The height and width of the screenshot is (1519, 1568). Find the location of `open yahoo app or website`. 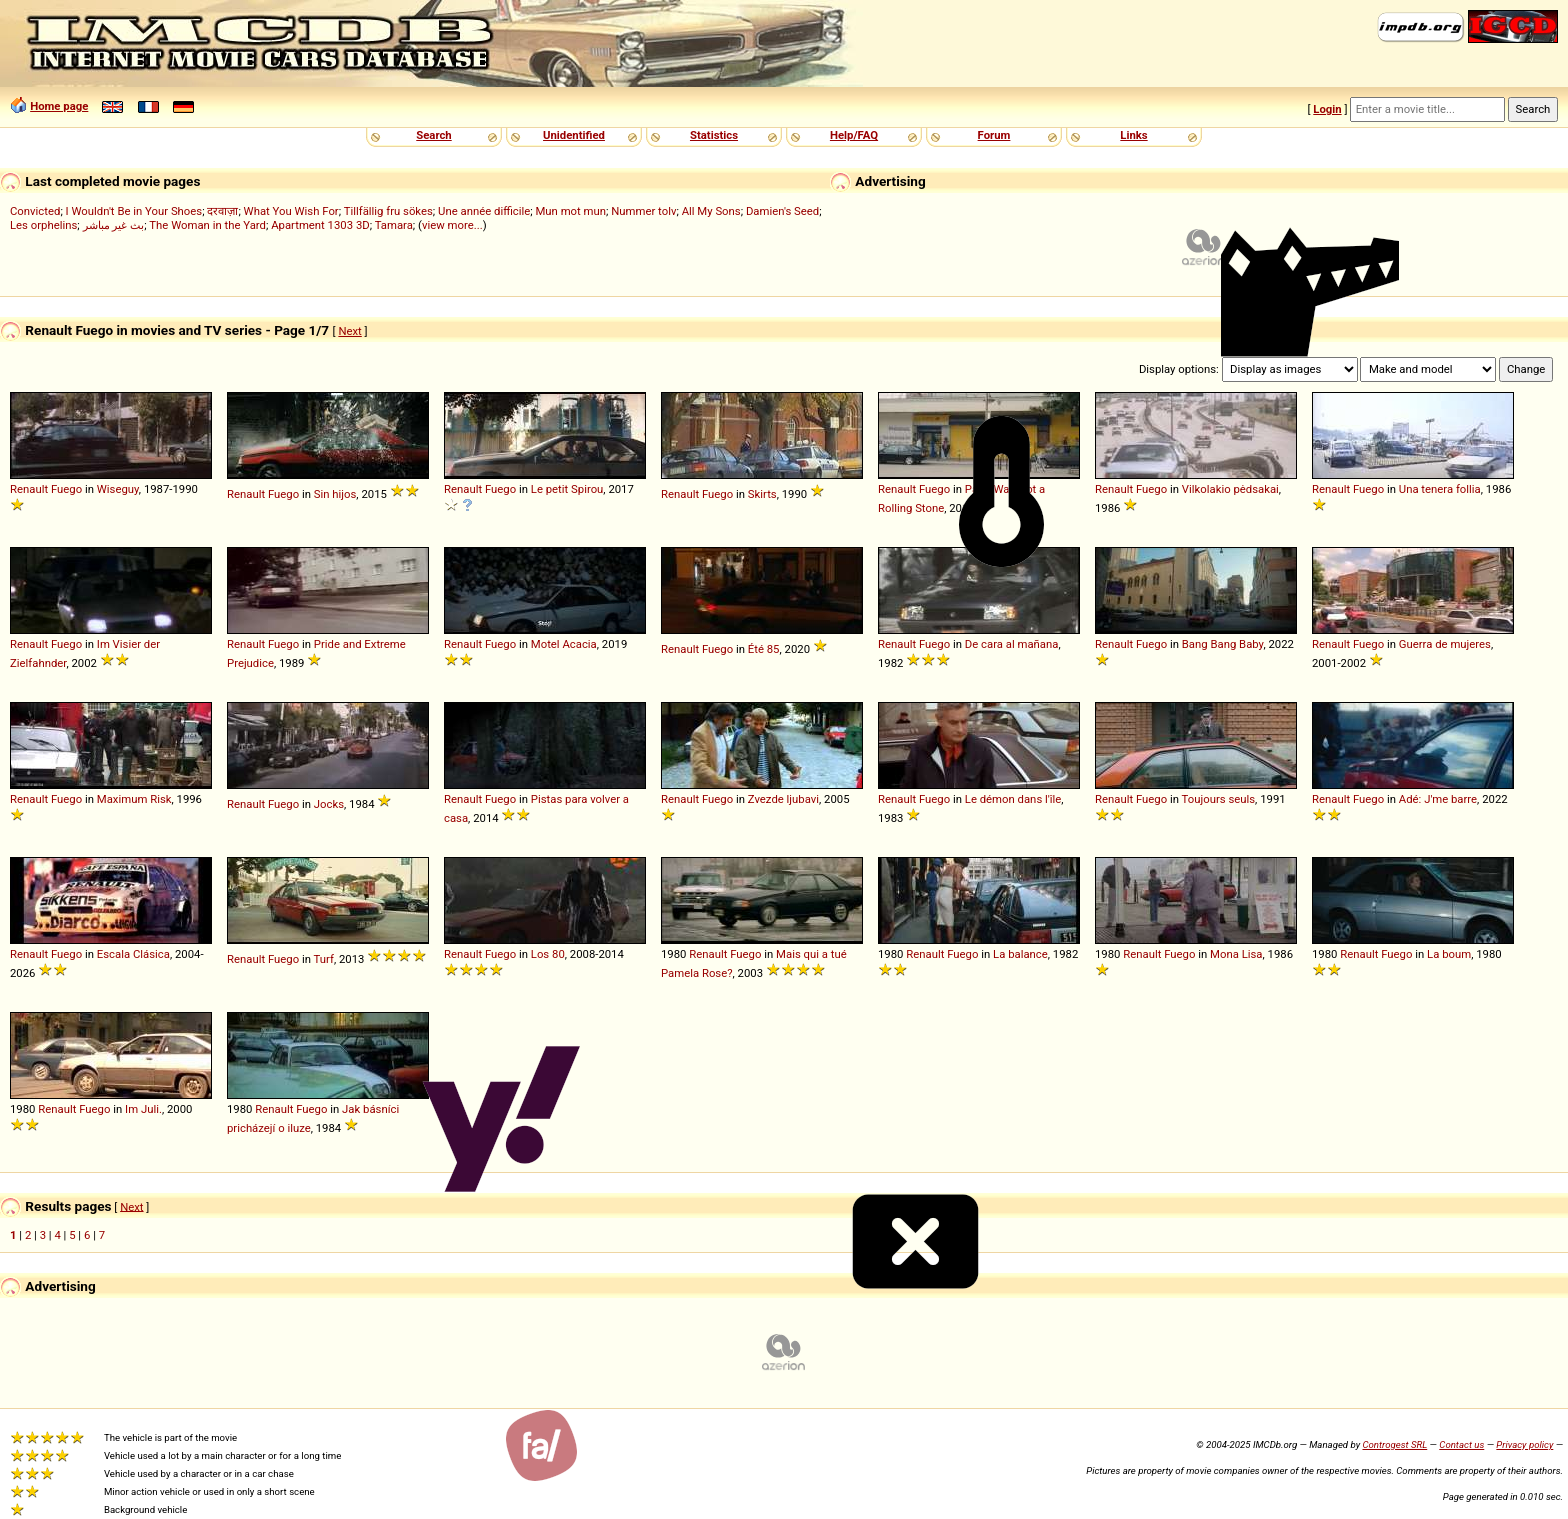

open yahoo app or website is located at coordinates (501, 1119).